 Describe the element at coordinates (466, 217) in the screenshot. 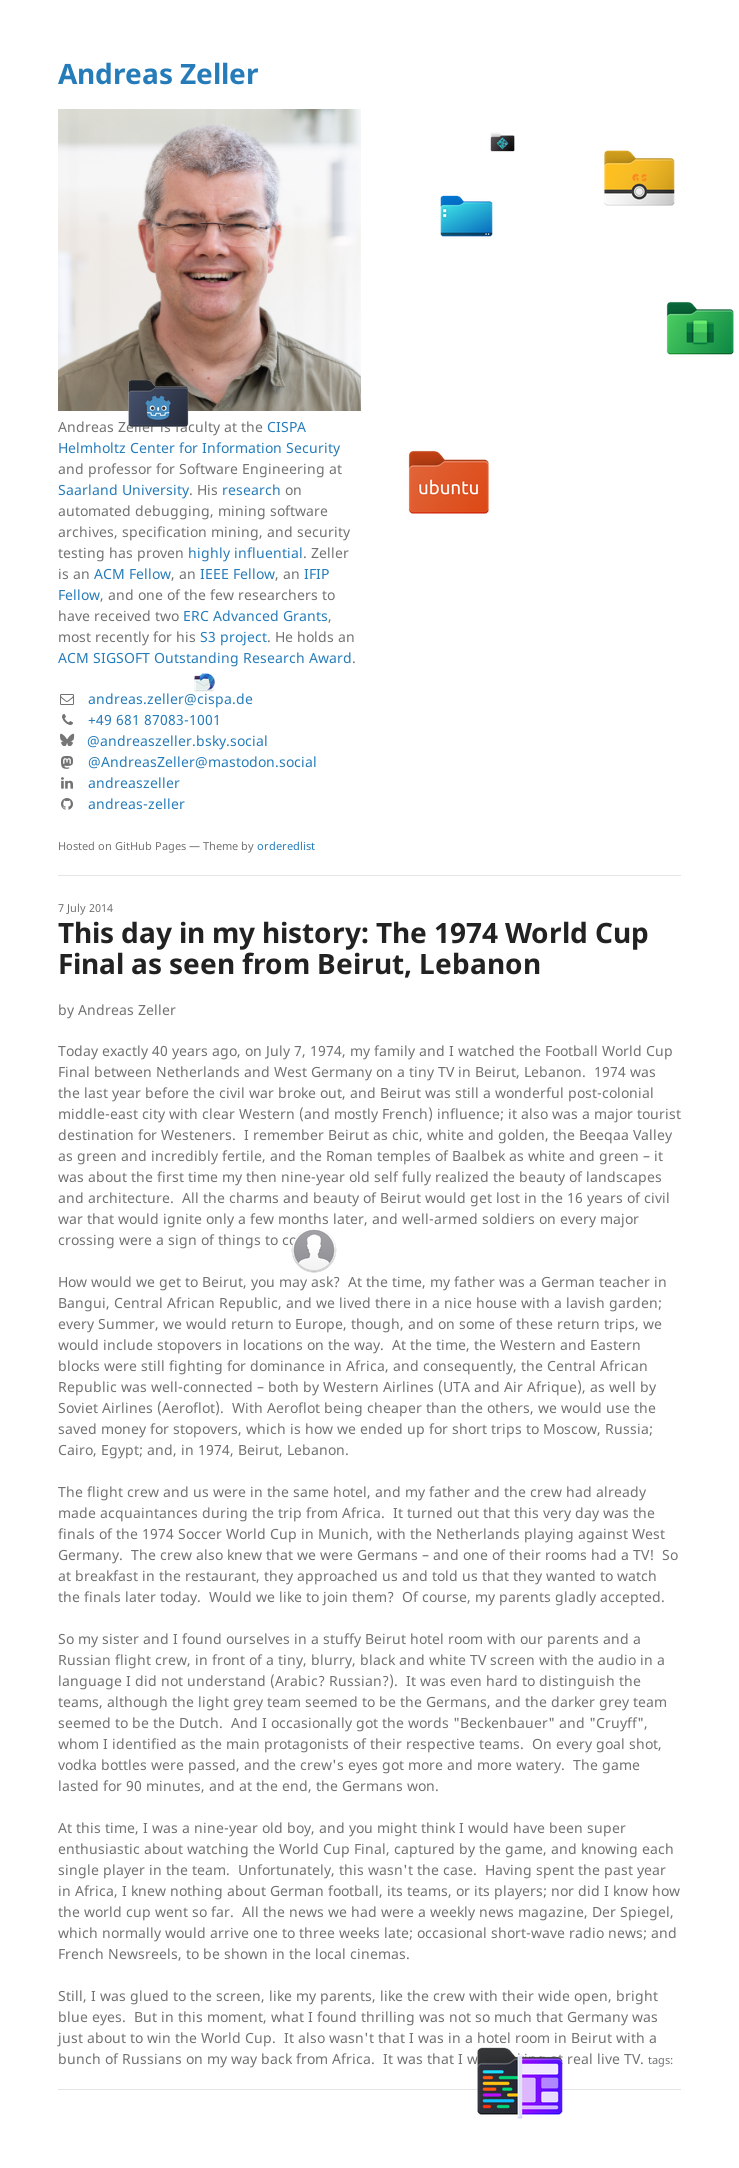

I see `open desktop folder` at that location.